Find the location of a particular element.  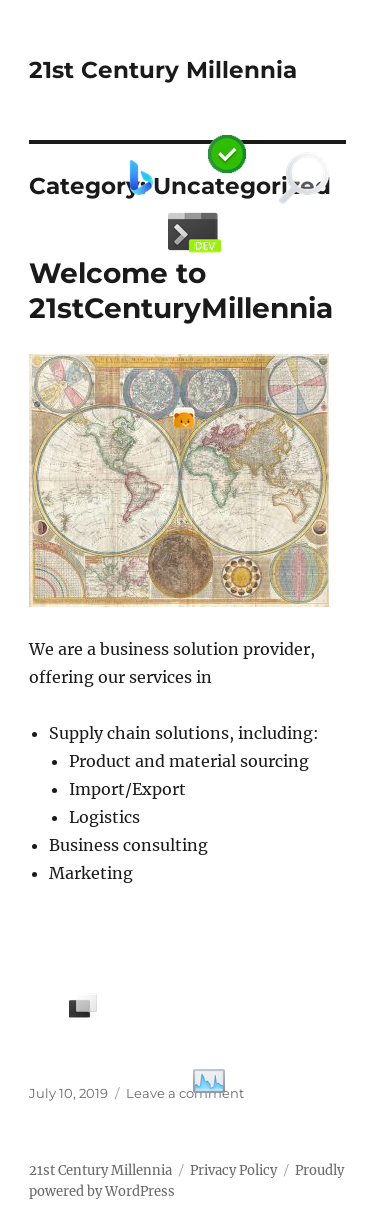

open task manager application is located at coordinates (209, 1081).